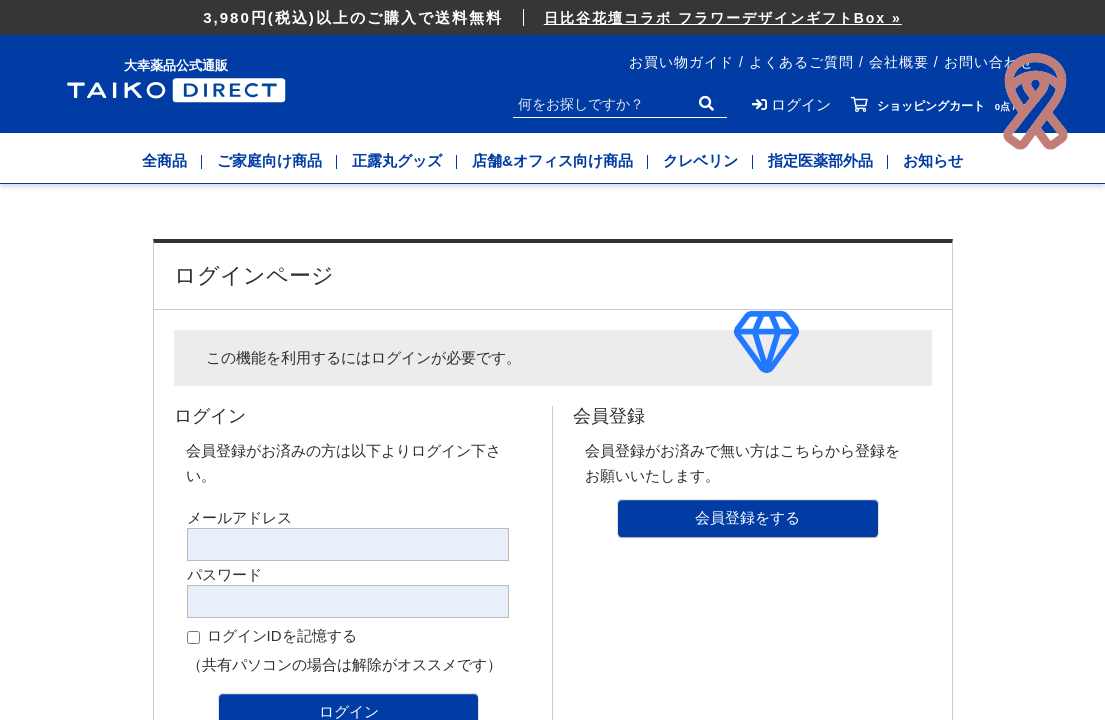  I want to click on awareness ribbon symbol for a cause or campaign, so click(1035, 101).